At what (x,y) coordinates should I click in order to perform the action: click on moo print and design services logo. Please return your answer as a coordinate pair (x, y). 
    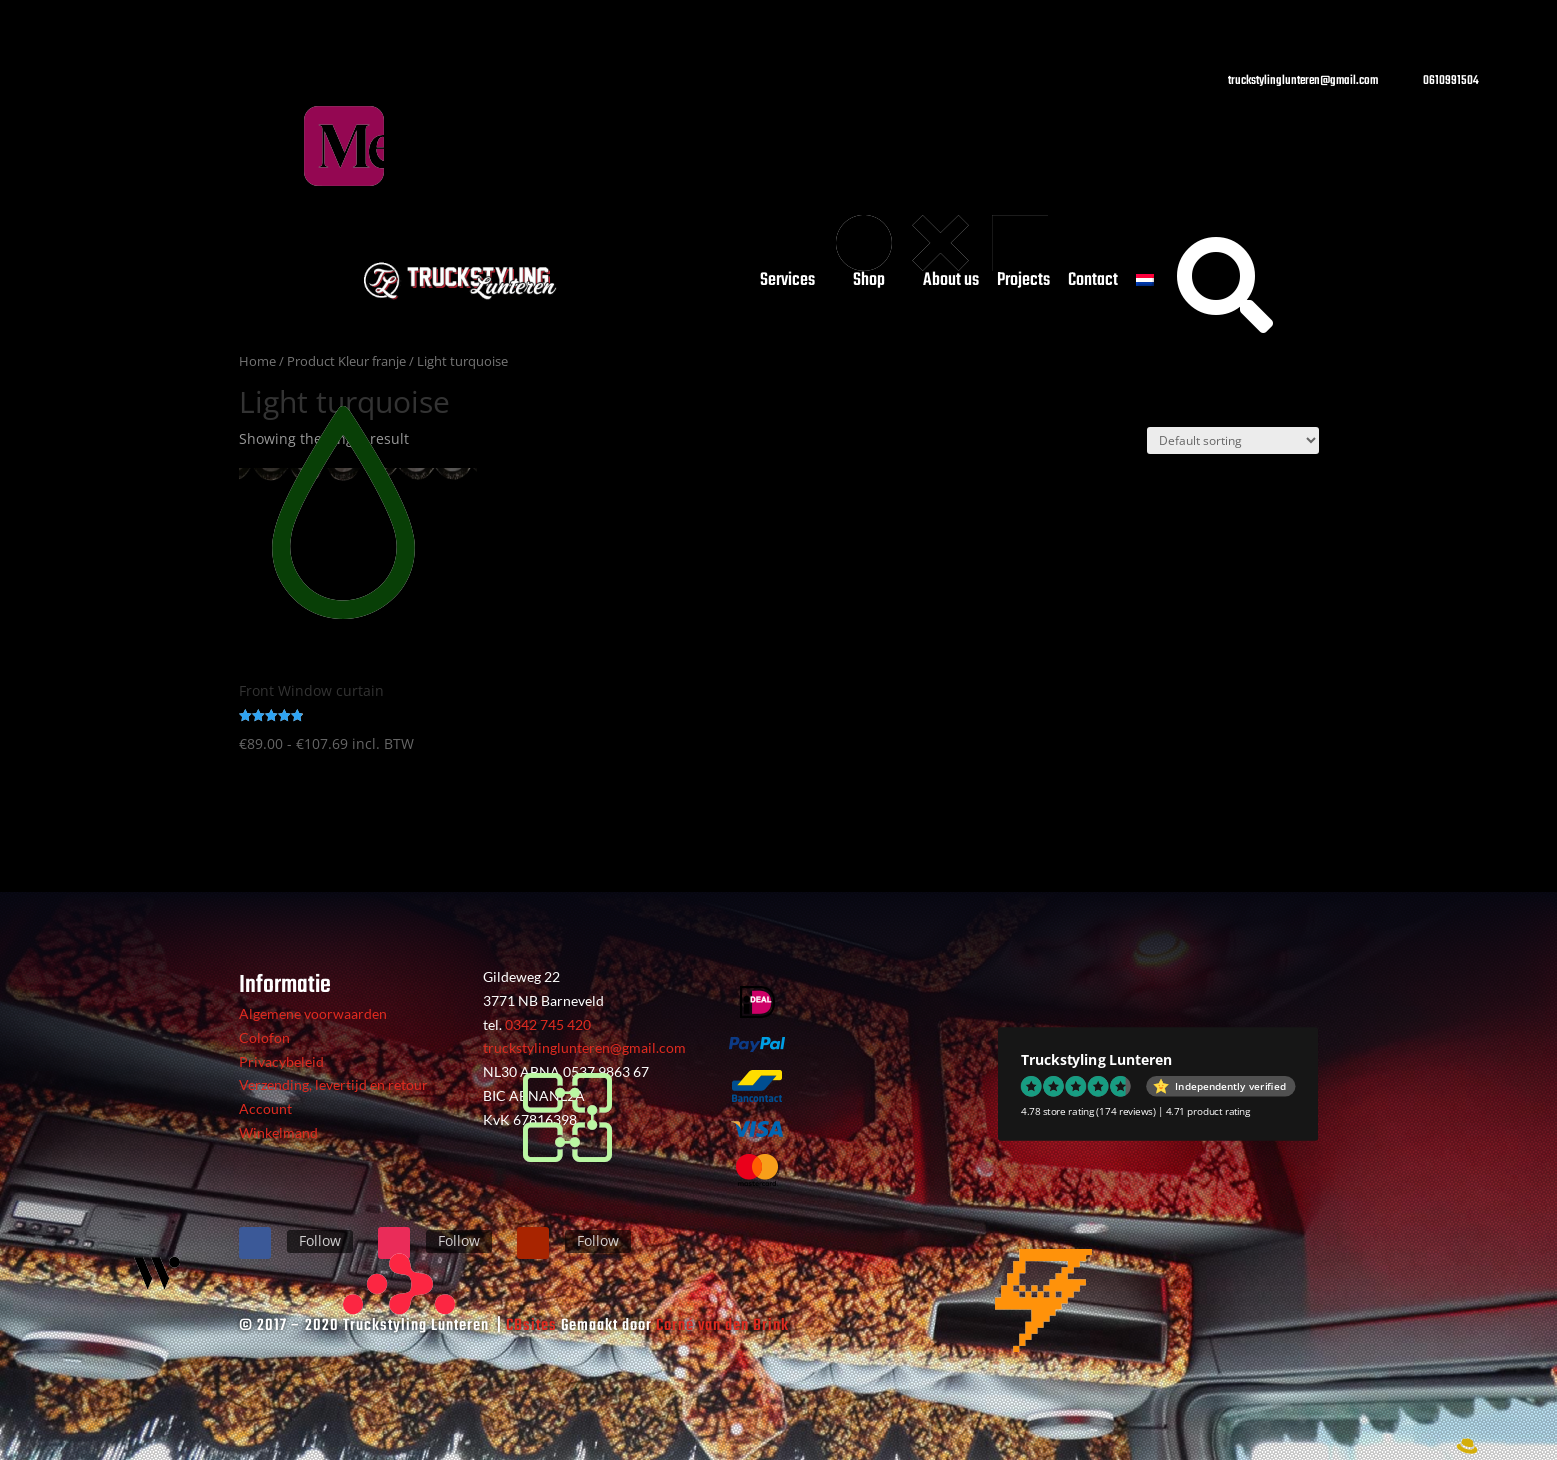
    Looking at the image, I should click on (343, 512).